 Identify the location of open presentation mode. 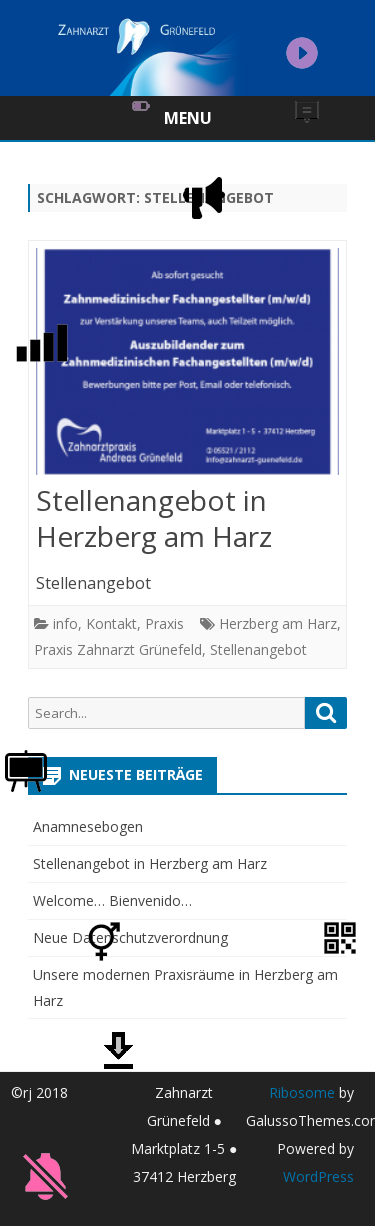
(26, 771).